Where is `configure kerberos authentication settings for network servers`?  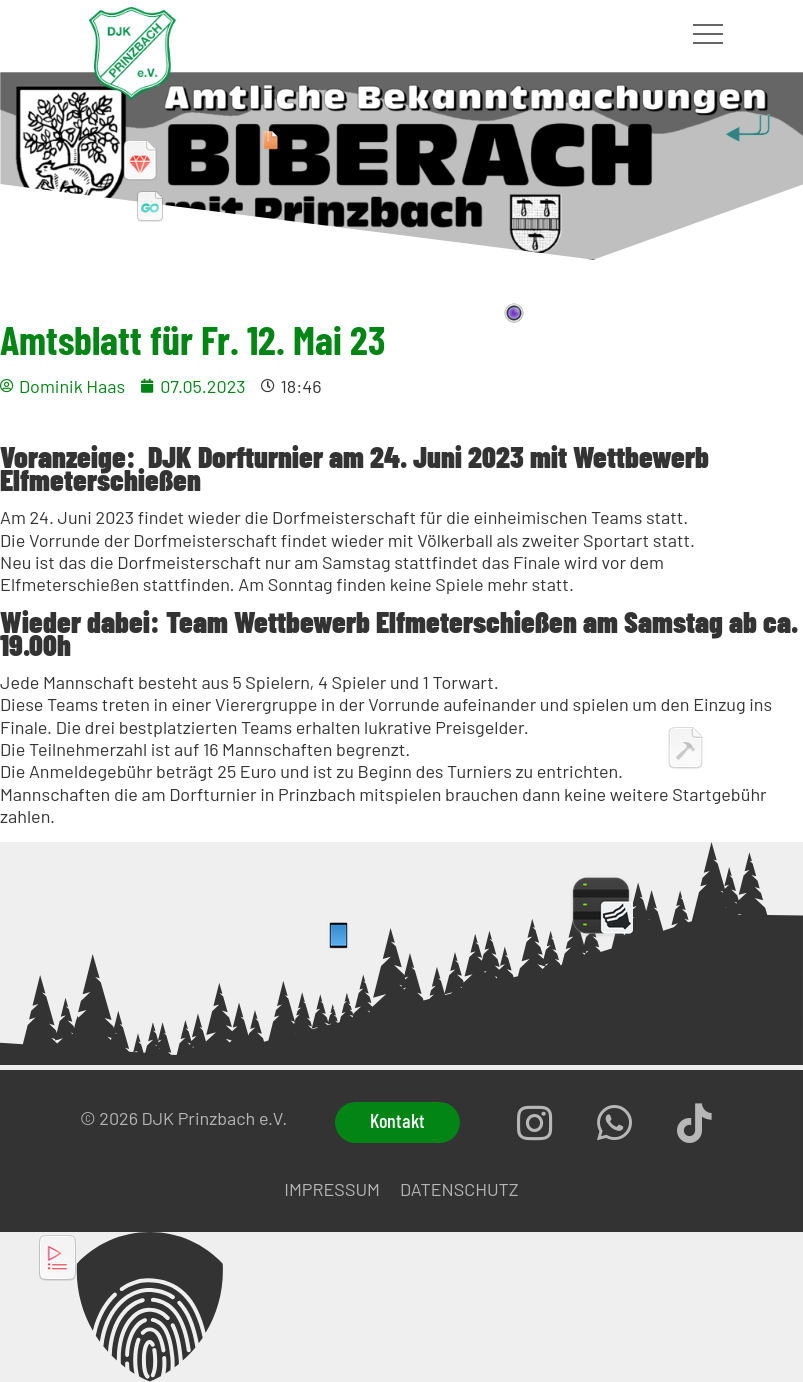
configure kerberos authentication settings for network servers is located at coordinates (601, 906).